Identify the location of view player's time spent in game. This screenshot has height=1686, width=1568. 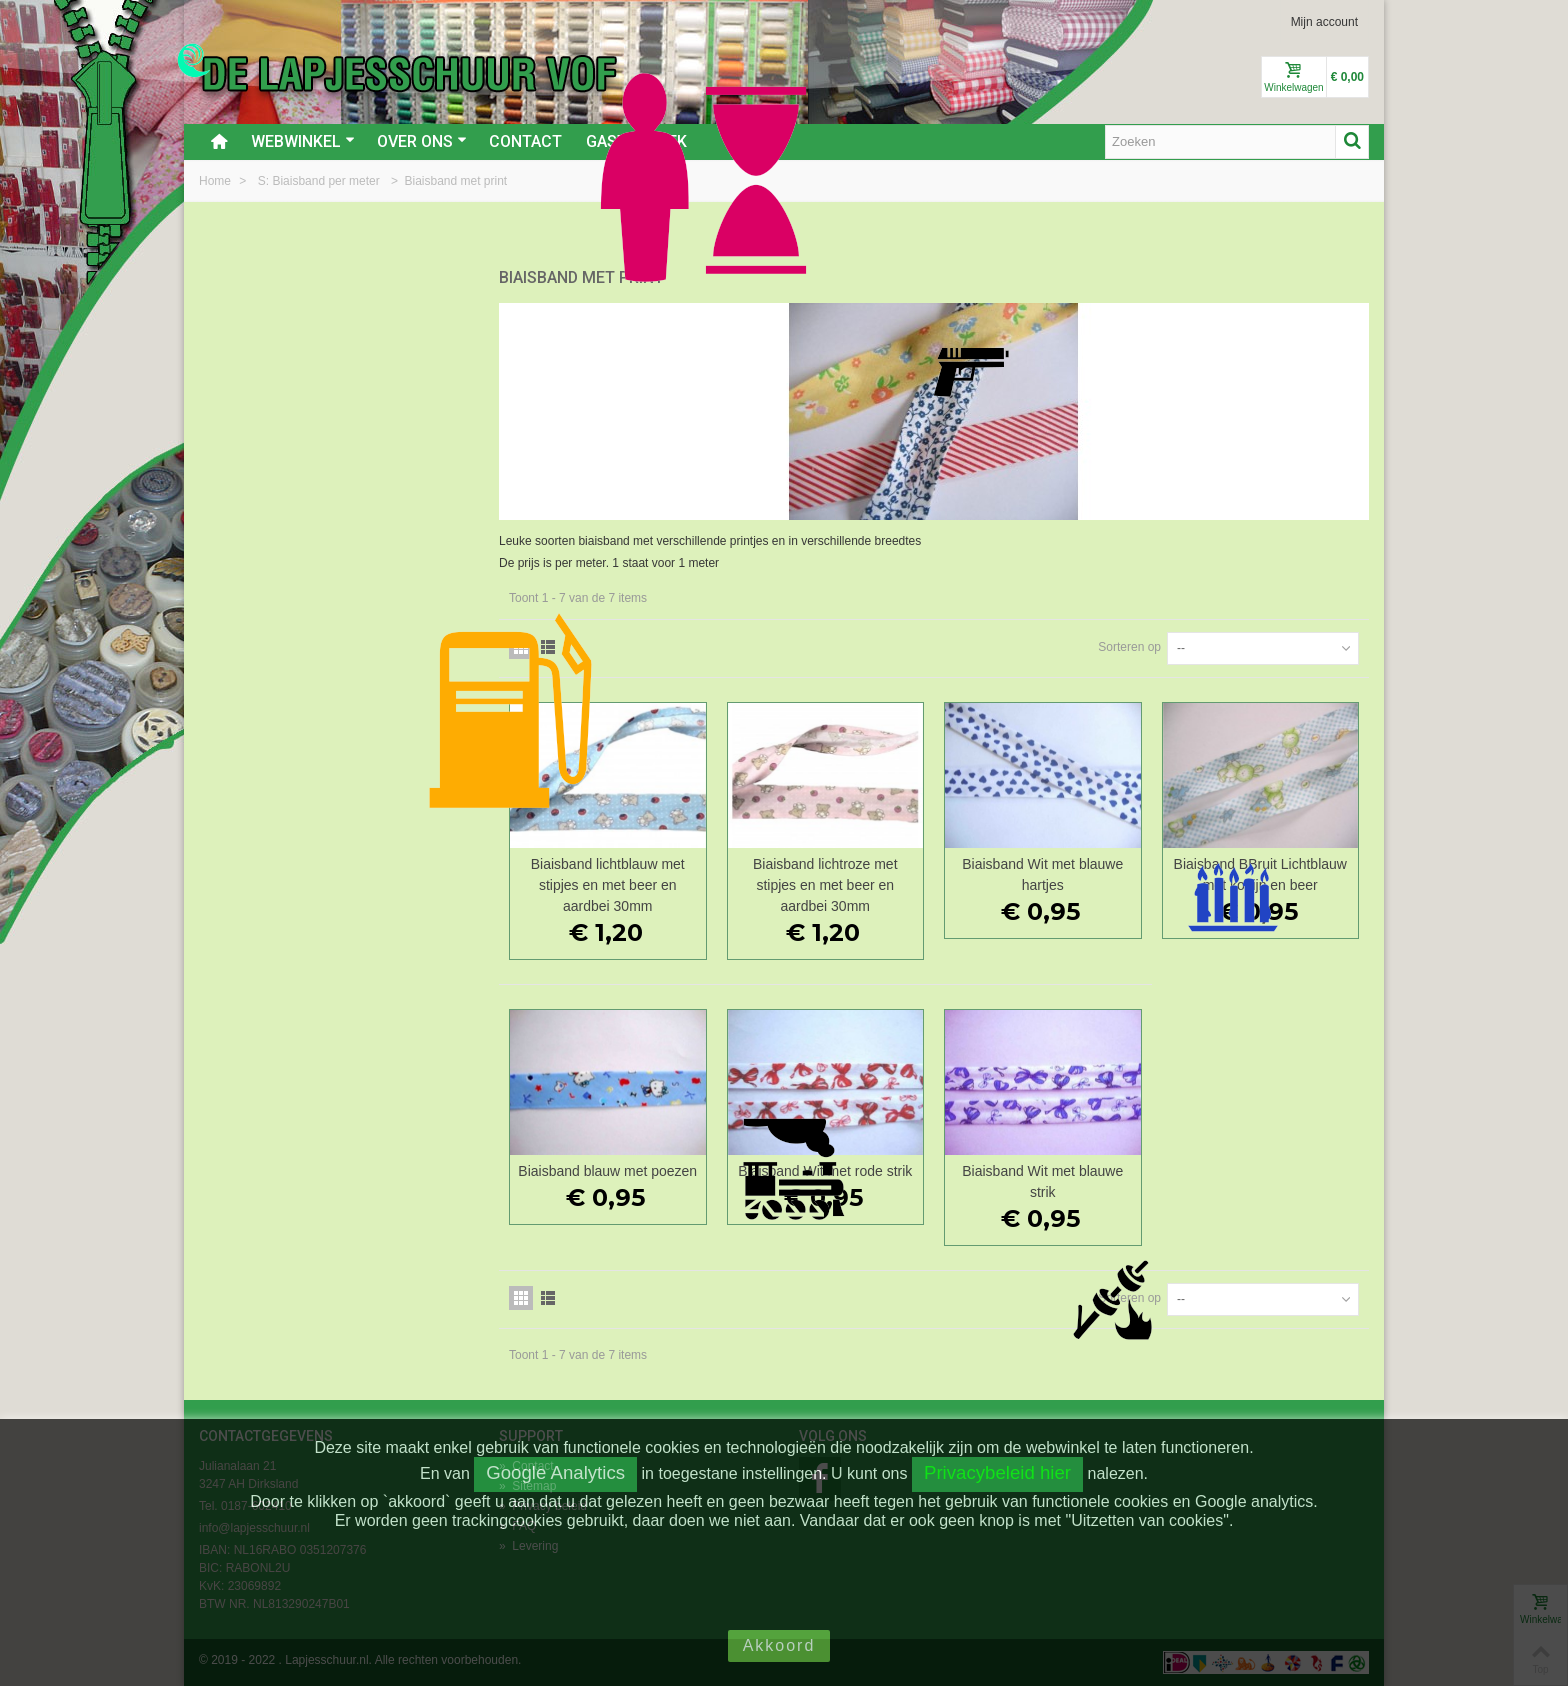
(703, 177).